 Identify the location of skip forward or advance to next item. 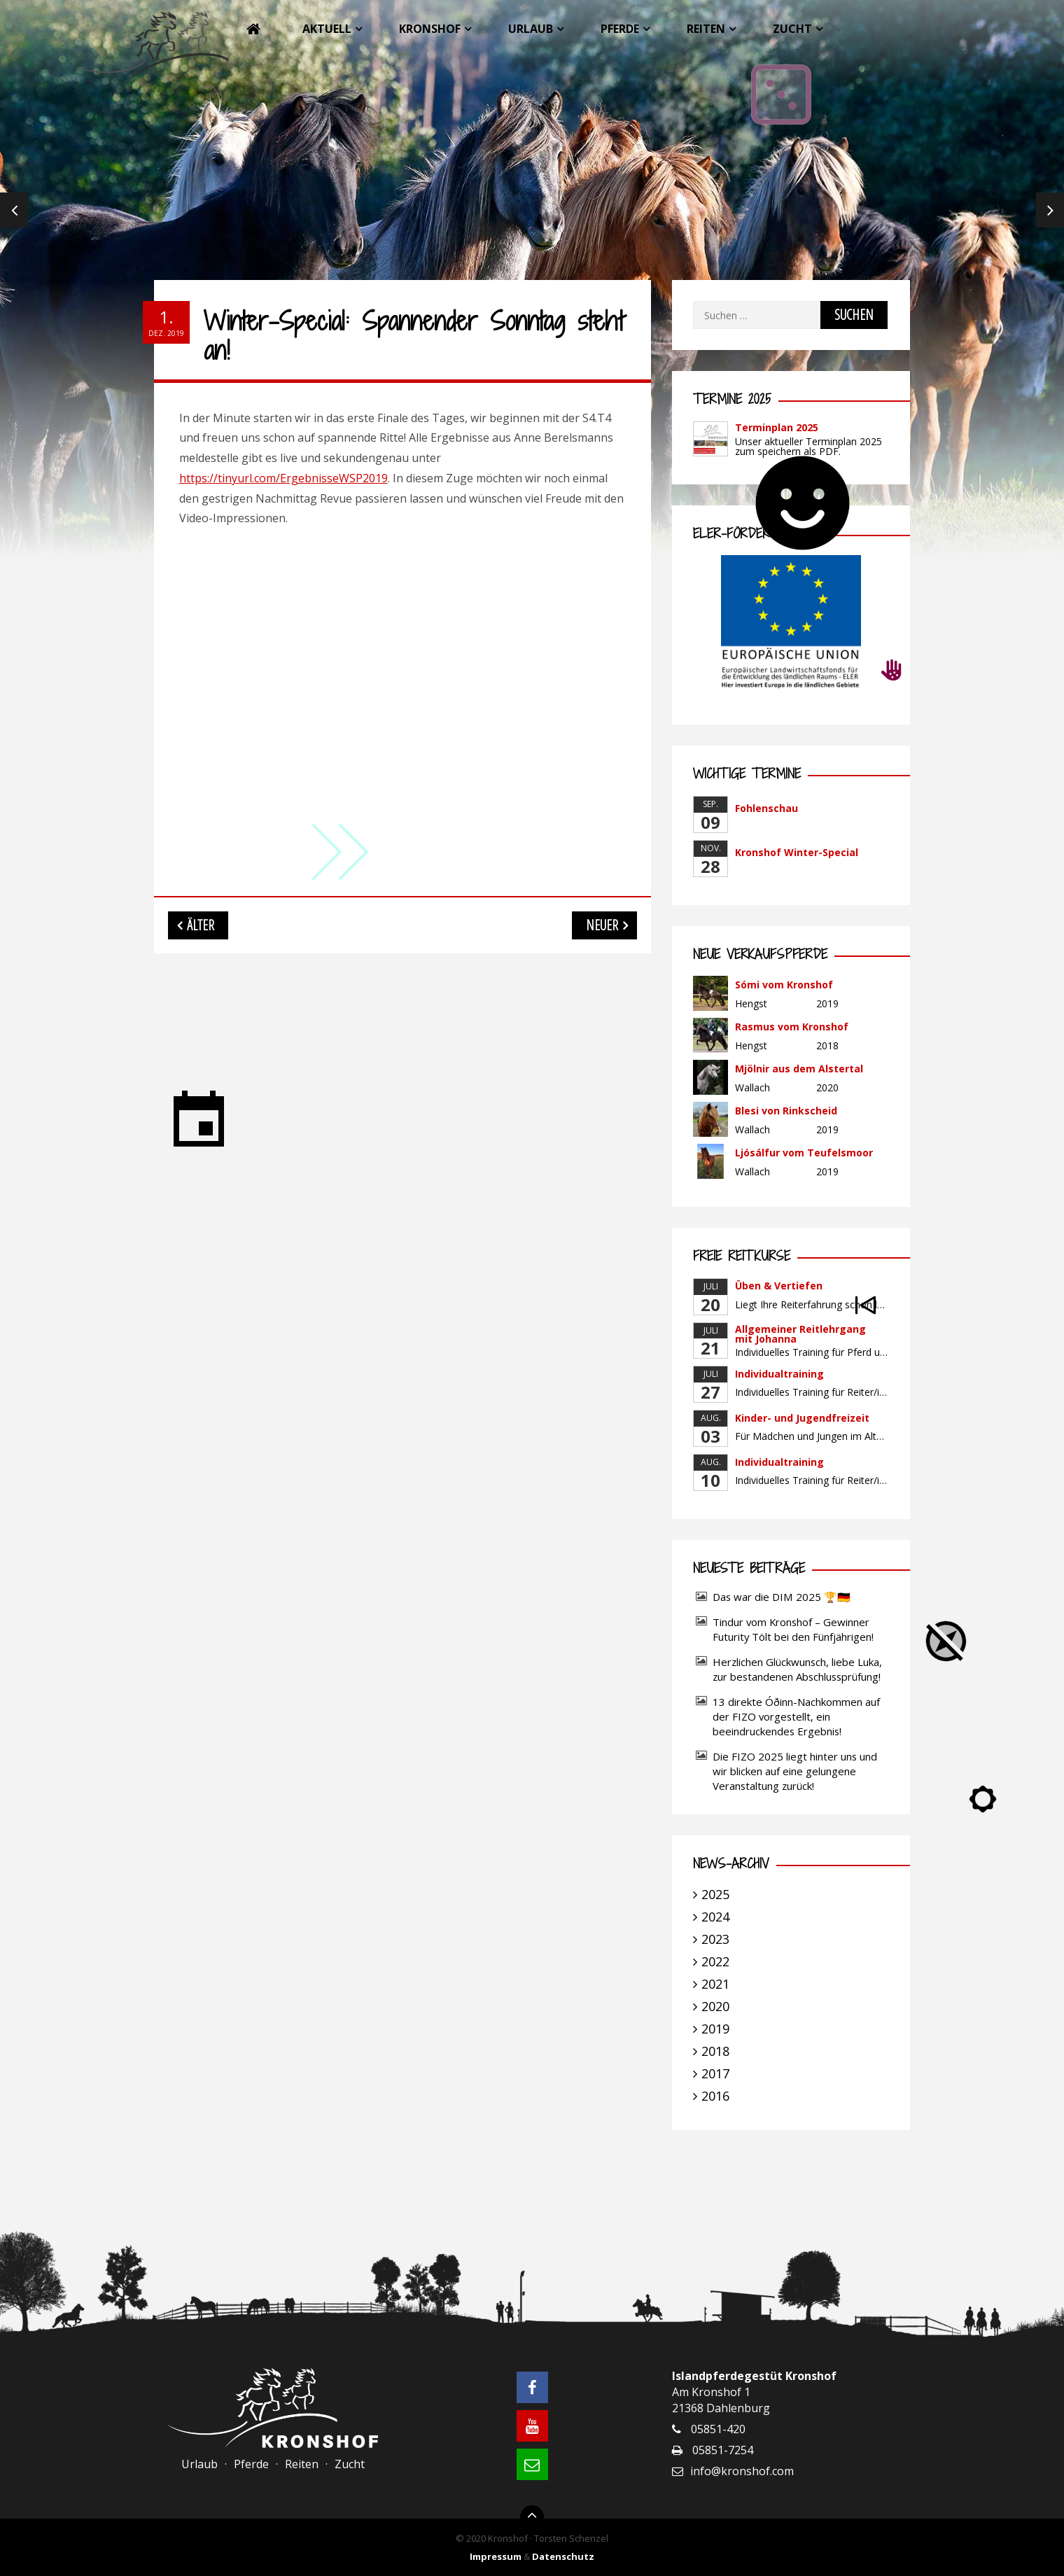
(337, 852).